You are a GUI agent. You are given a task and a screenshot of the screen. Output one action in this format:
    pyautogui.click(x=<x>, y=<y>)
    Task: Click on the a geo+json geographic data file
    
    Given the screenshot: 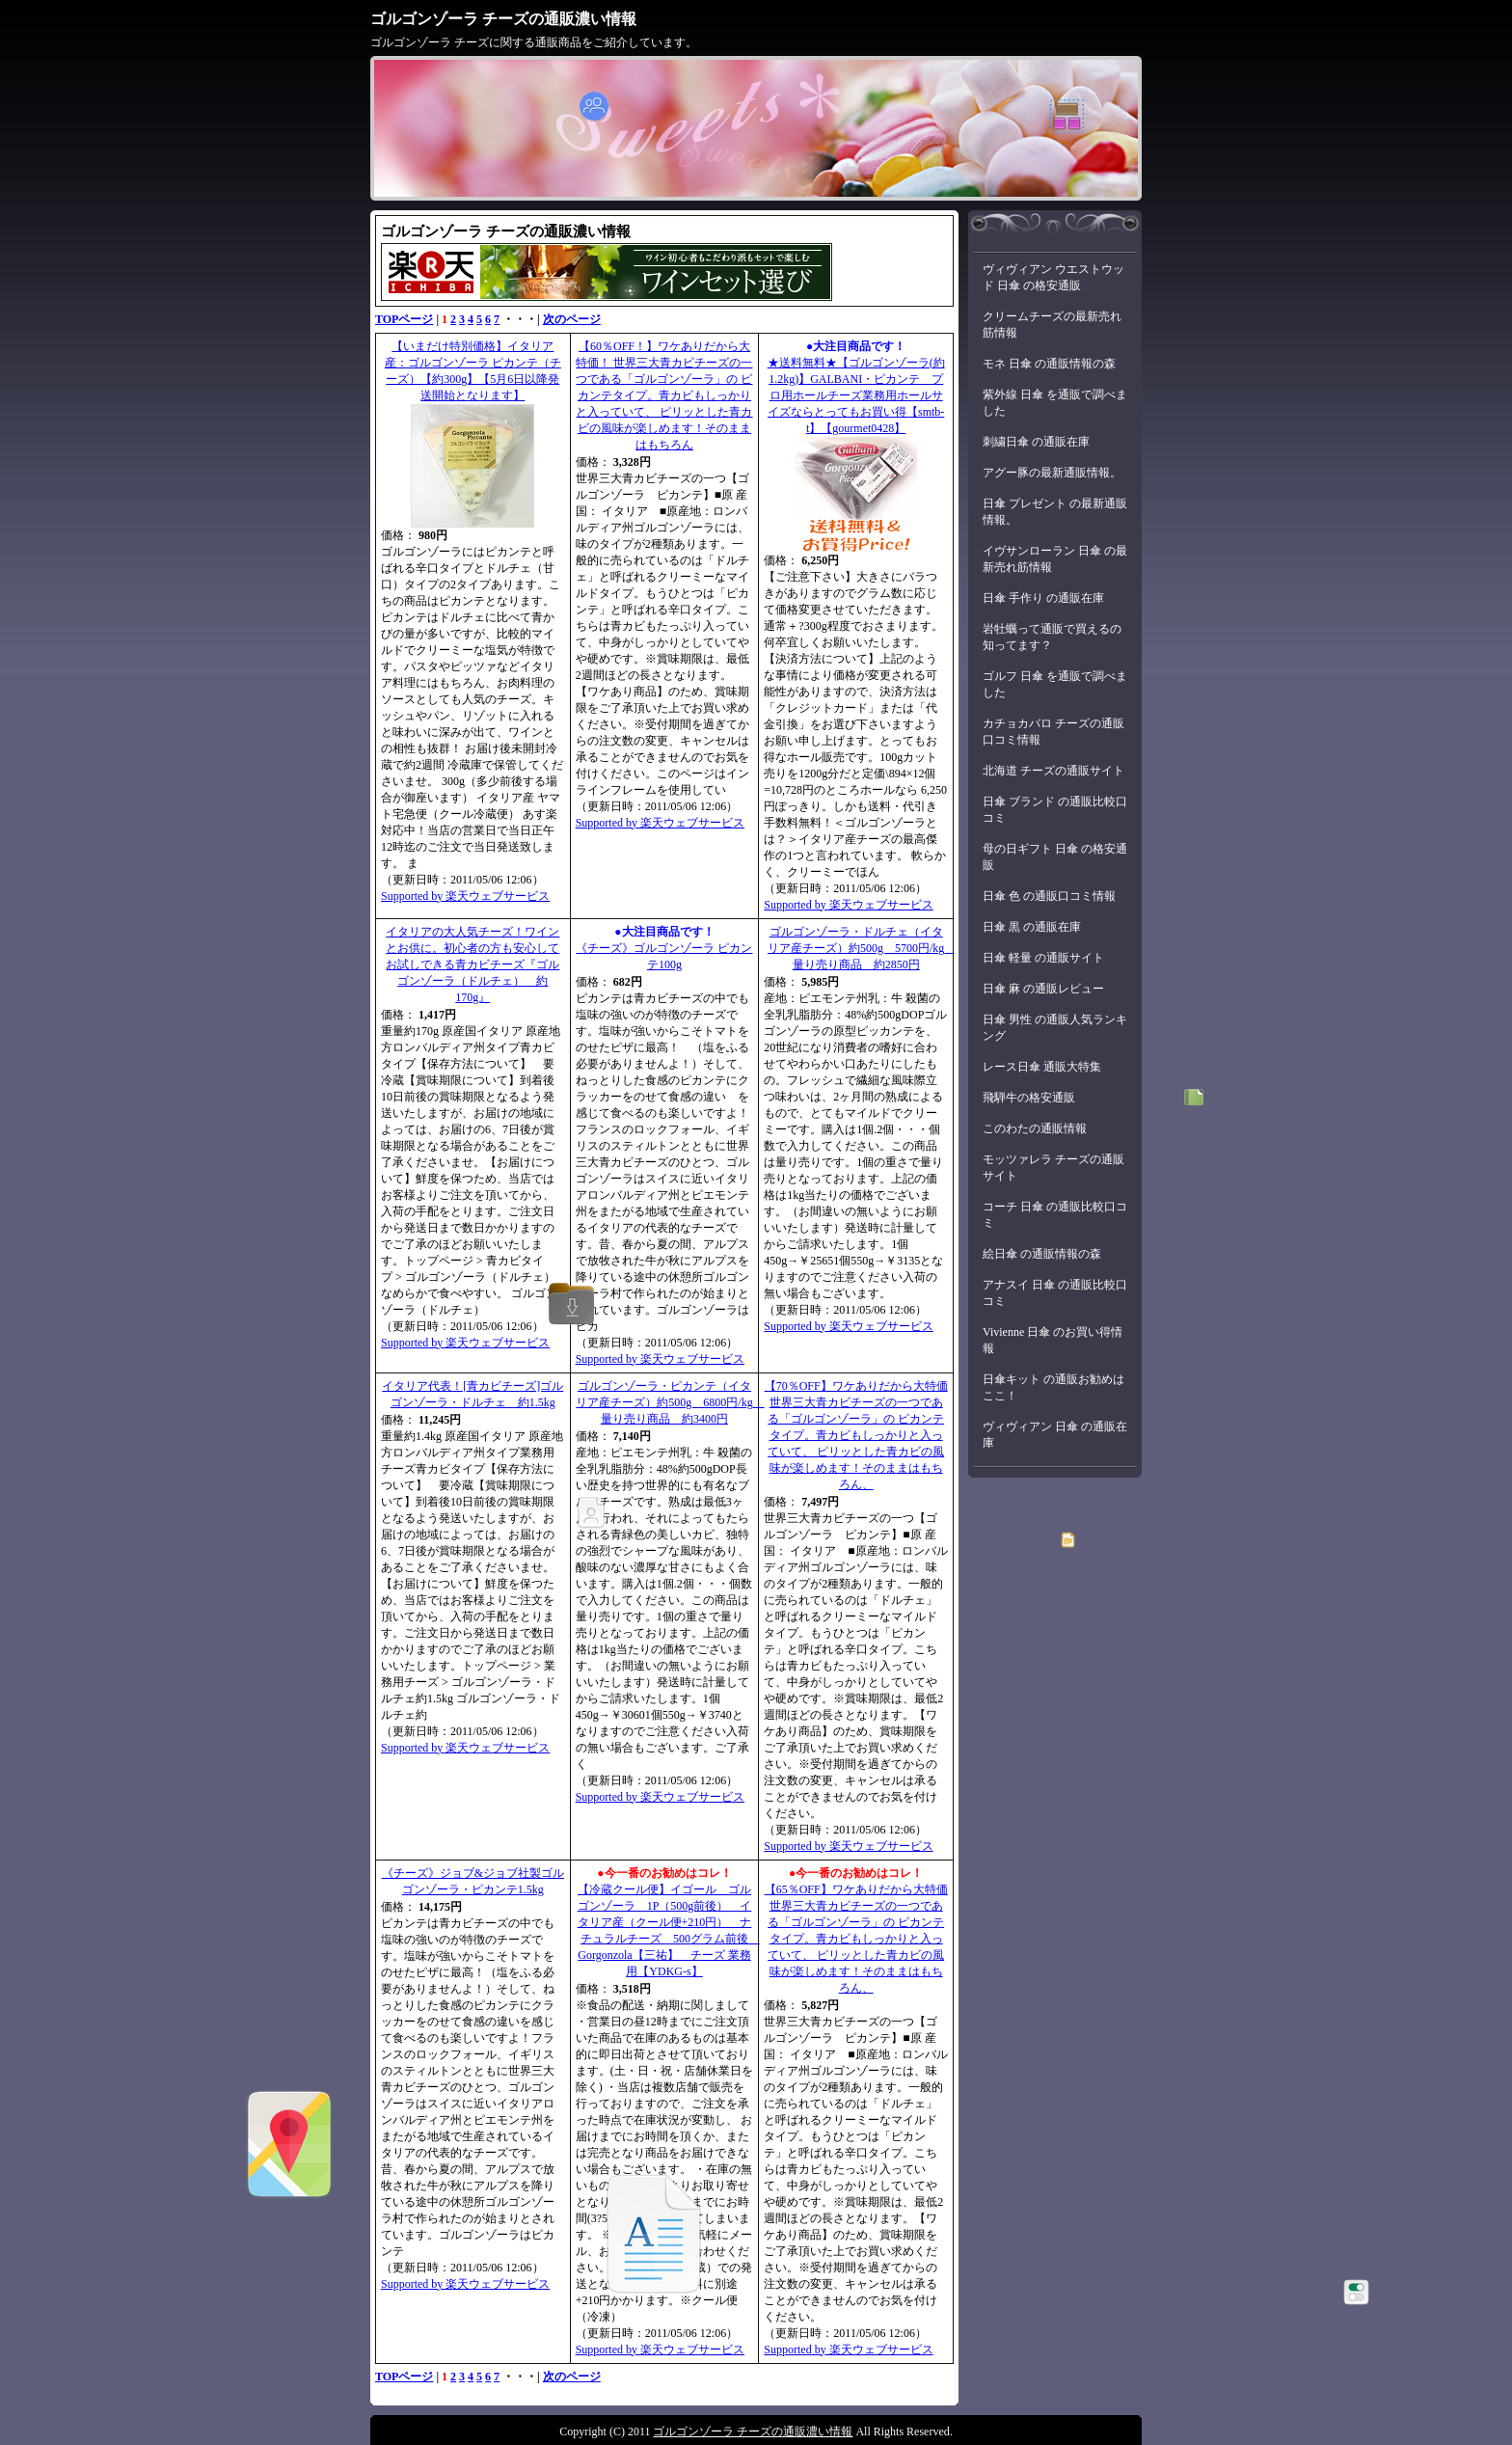 What is the action you would take?
    pyautogui.click(x=289, y=2144)
    